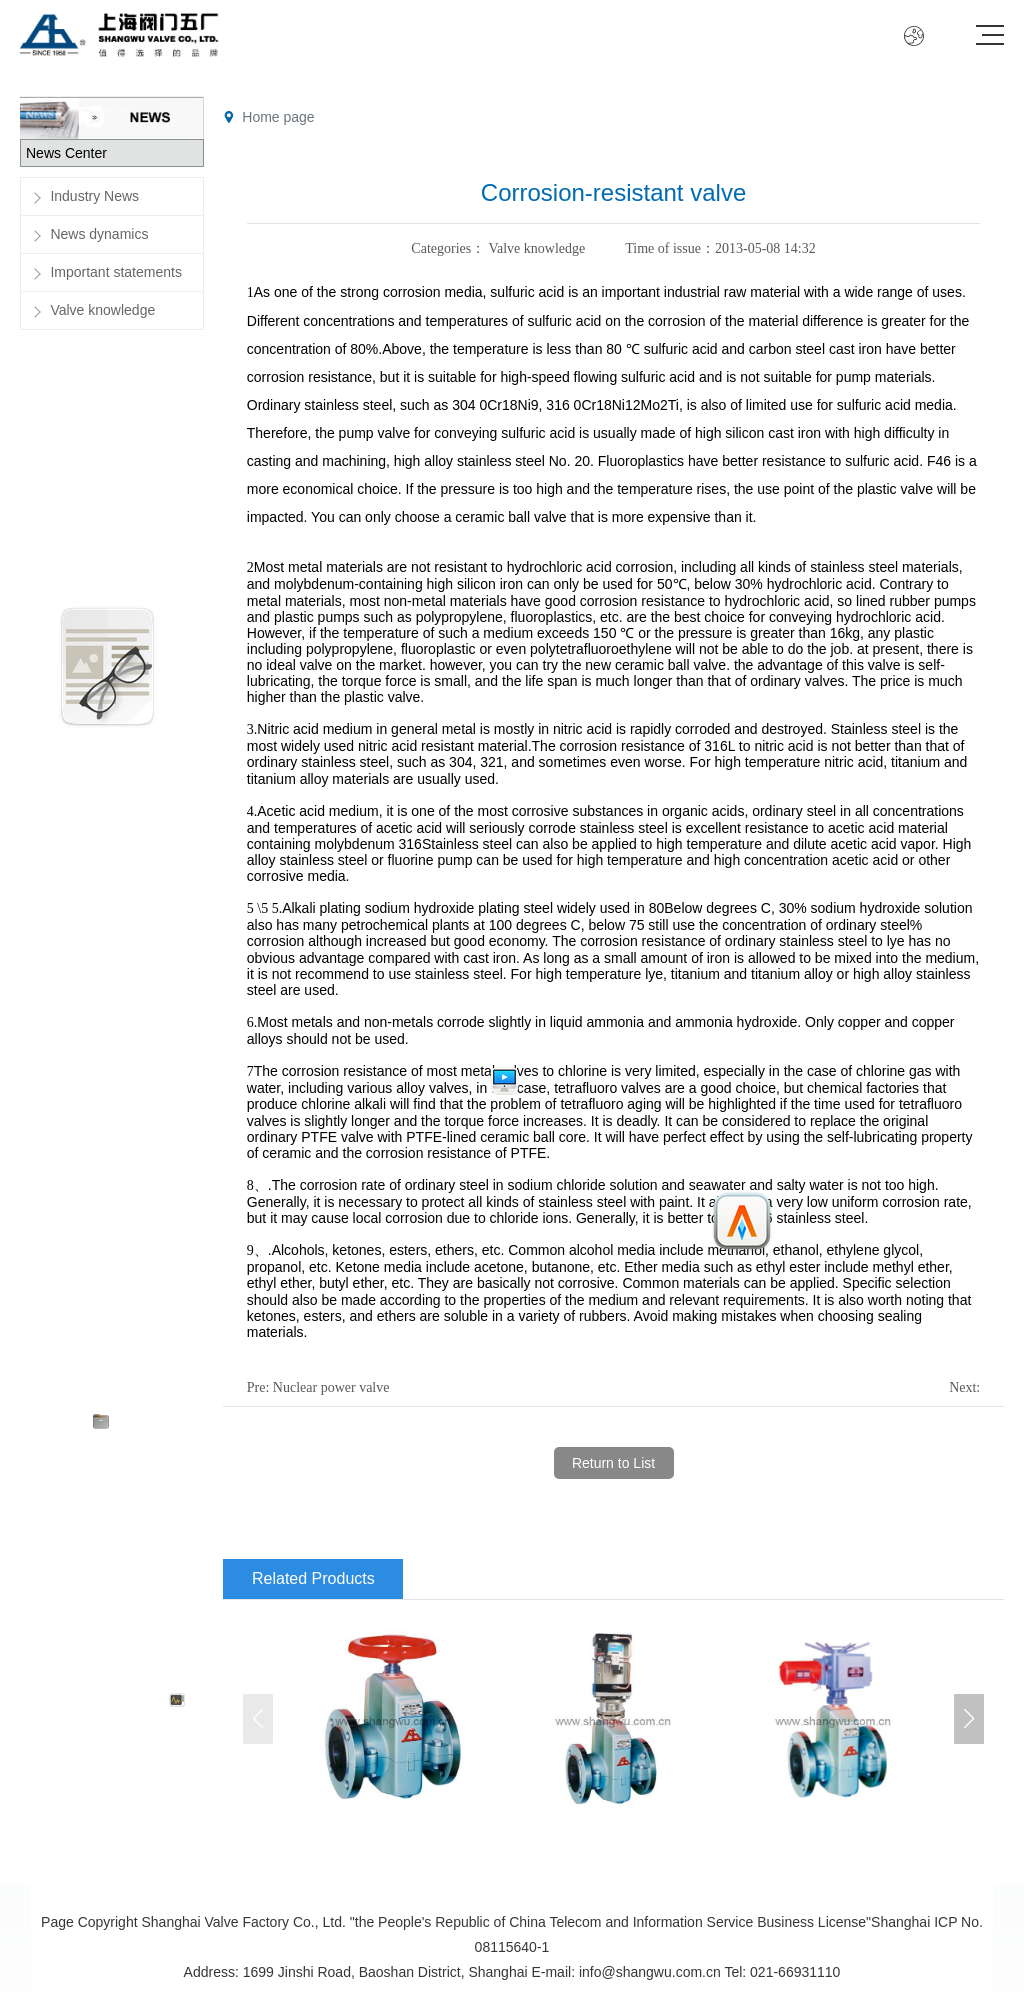 The image size is (1024, 2010). What do you see at coordinates (504, 1080) in the screenshot?
I see `open variety slideshow app` at bounding box center [504, 1080].